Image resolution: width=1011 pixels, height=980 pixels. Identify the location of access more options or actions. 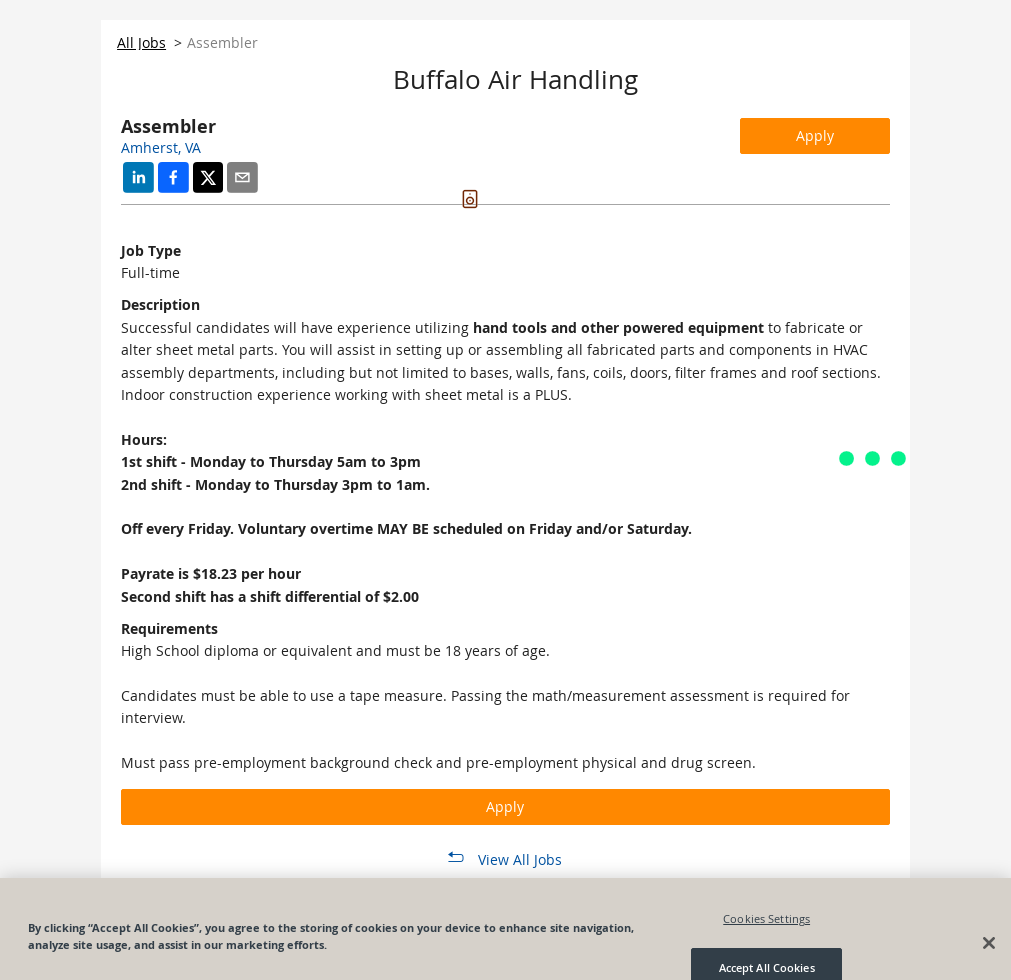
(872, 458).